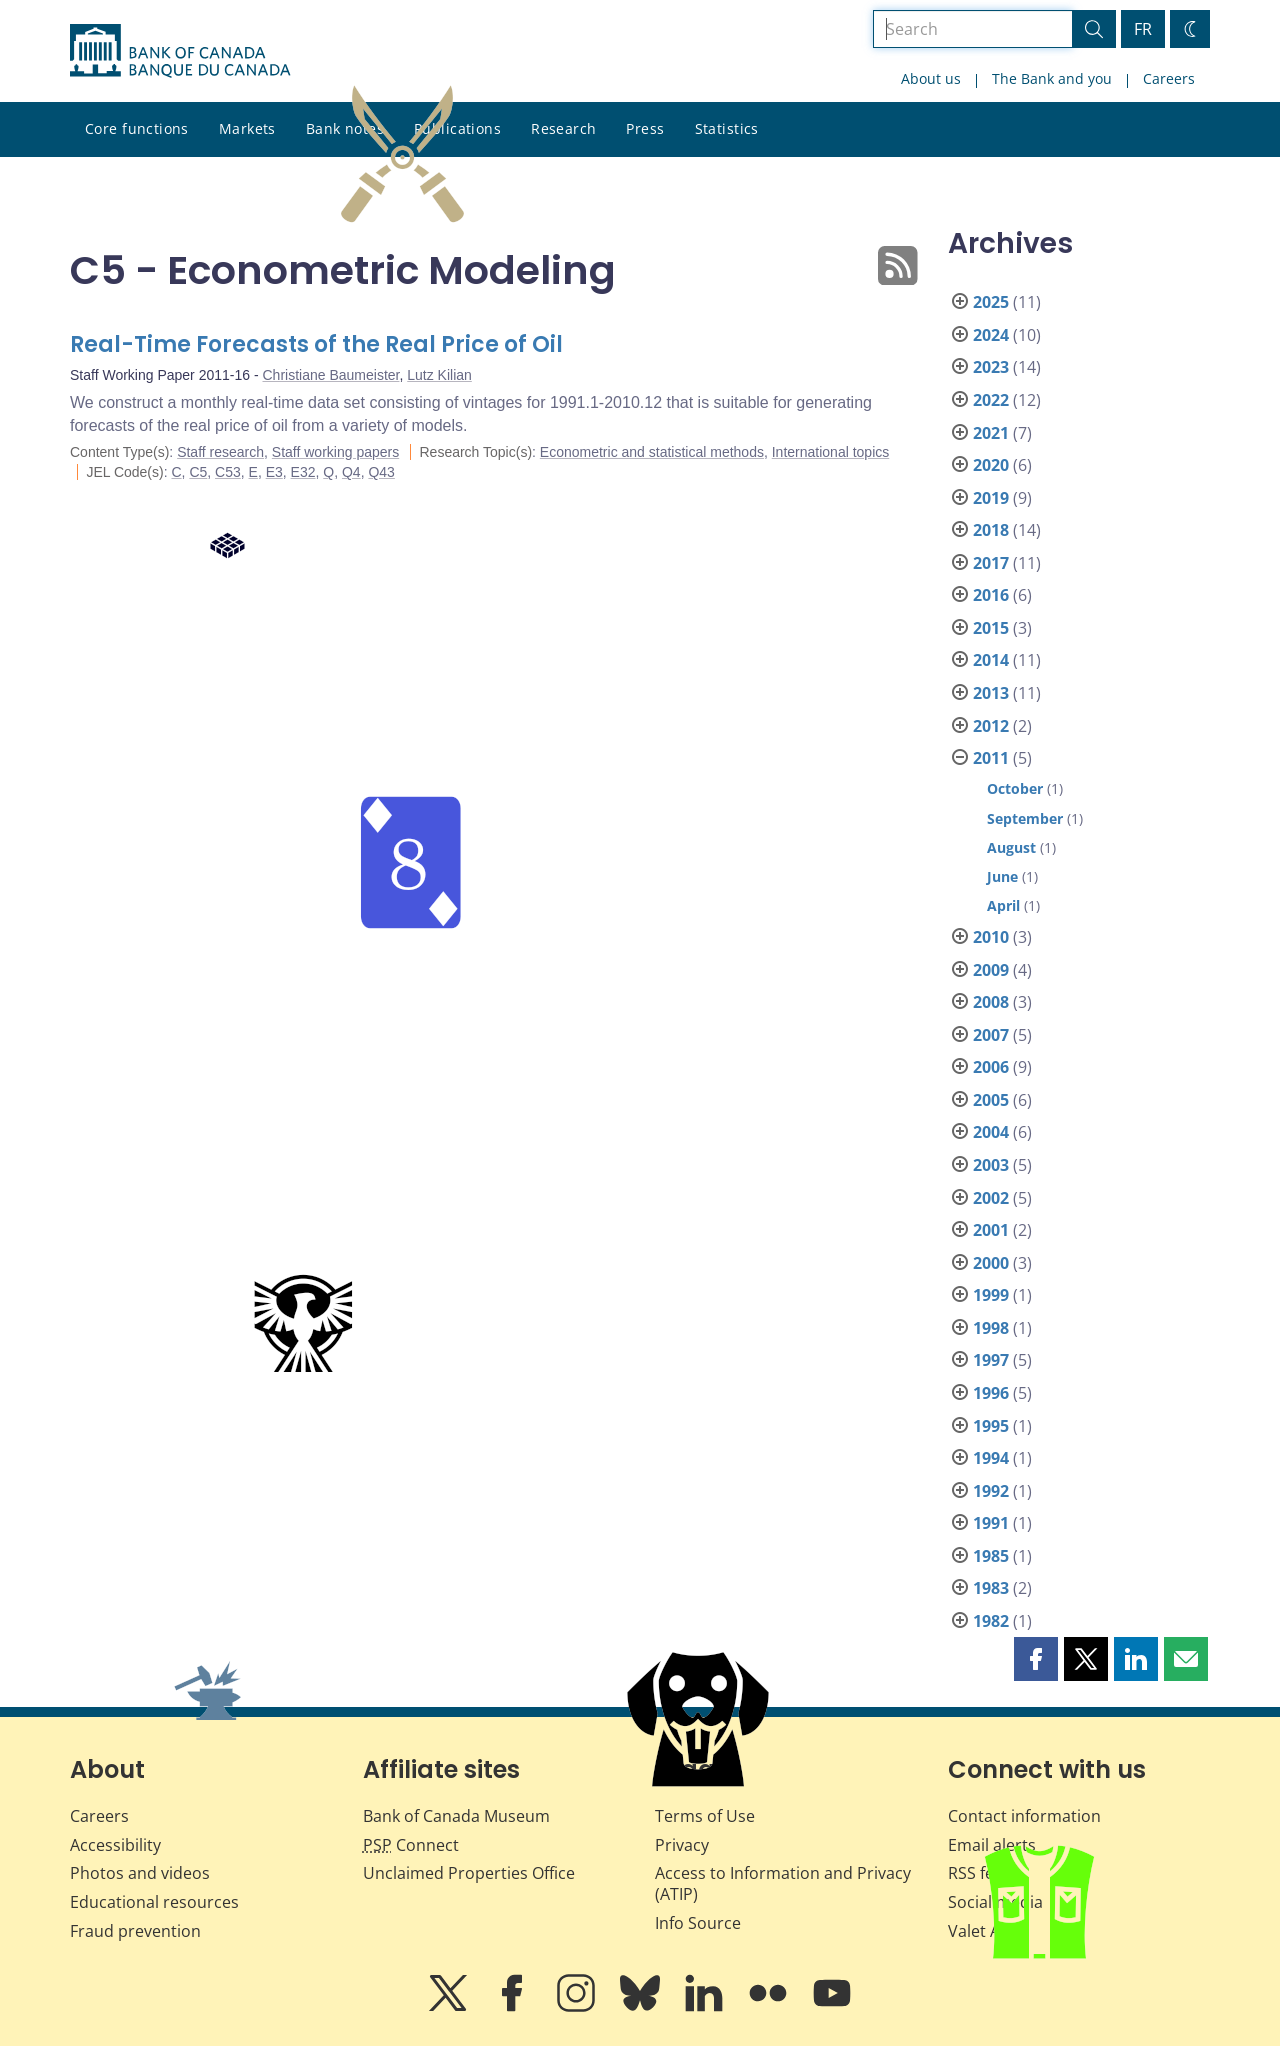 Image resolution: width=1280 pixels, height=2046 pixels. What do you see at coordinates (698, 1716) in the screenshot?
I see `view pet profile or pet-related features` at bounding box center [698, 1716].